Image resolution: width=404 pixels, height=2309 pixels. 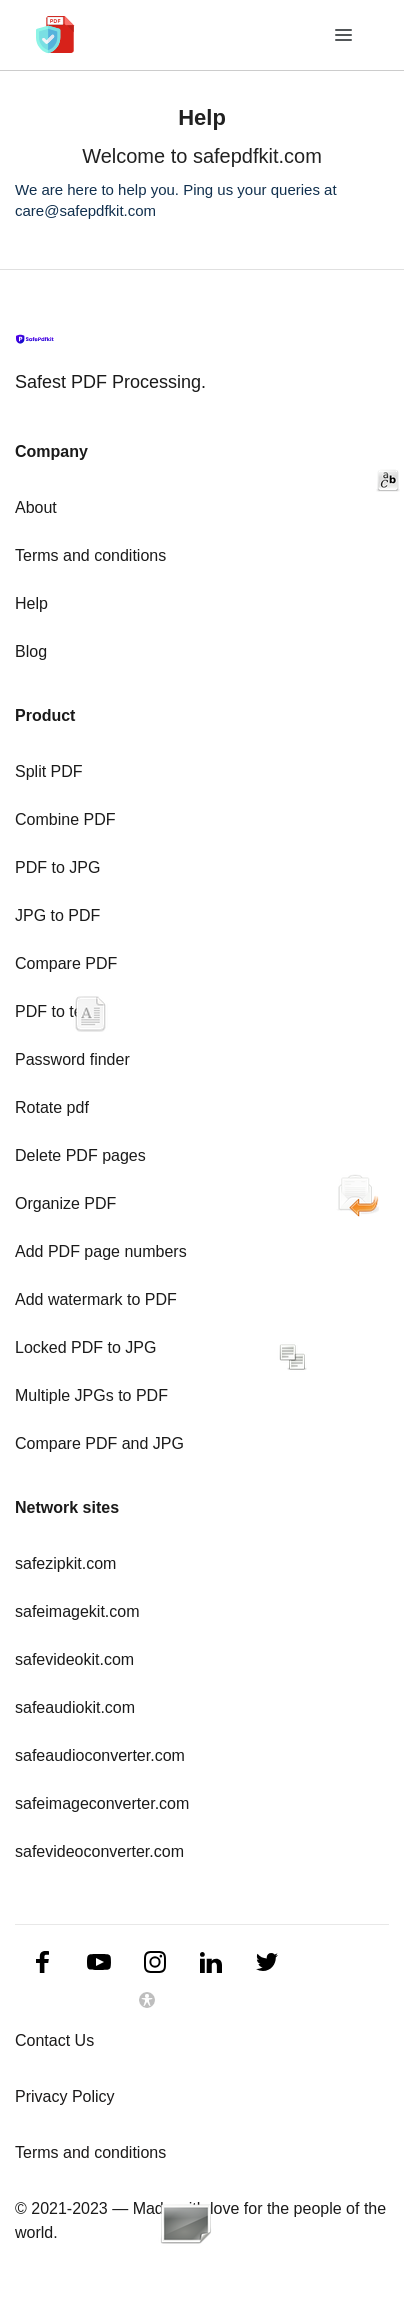 I want to click on adjust font settings for your desktop, so click(x=388, y=480).